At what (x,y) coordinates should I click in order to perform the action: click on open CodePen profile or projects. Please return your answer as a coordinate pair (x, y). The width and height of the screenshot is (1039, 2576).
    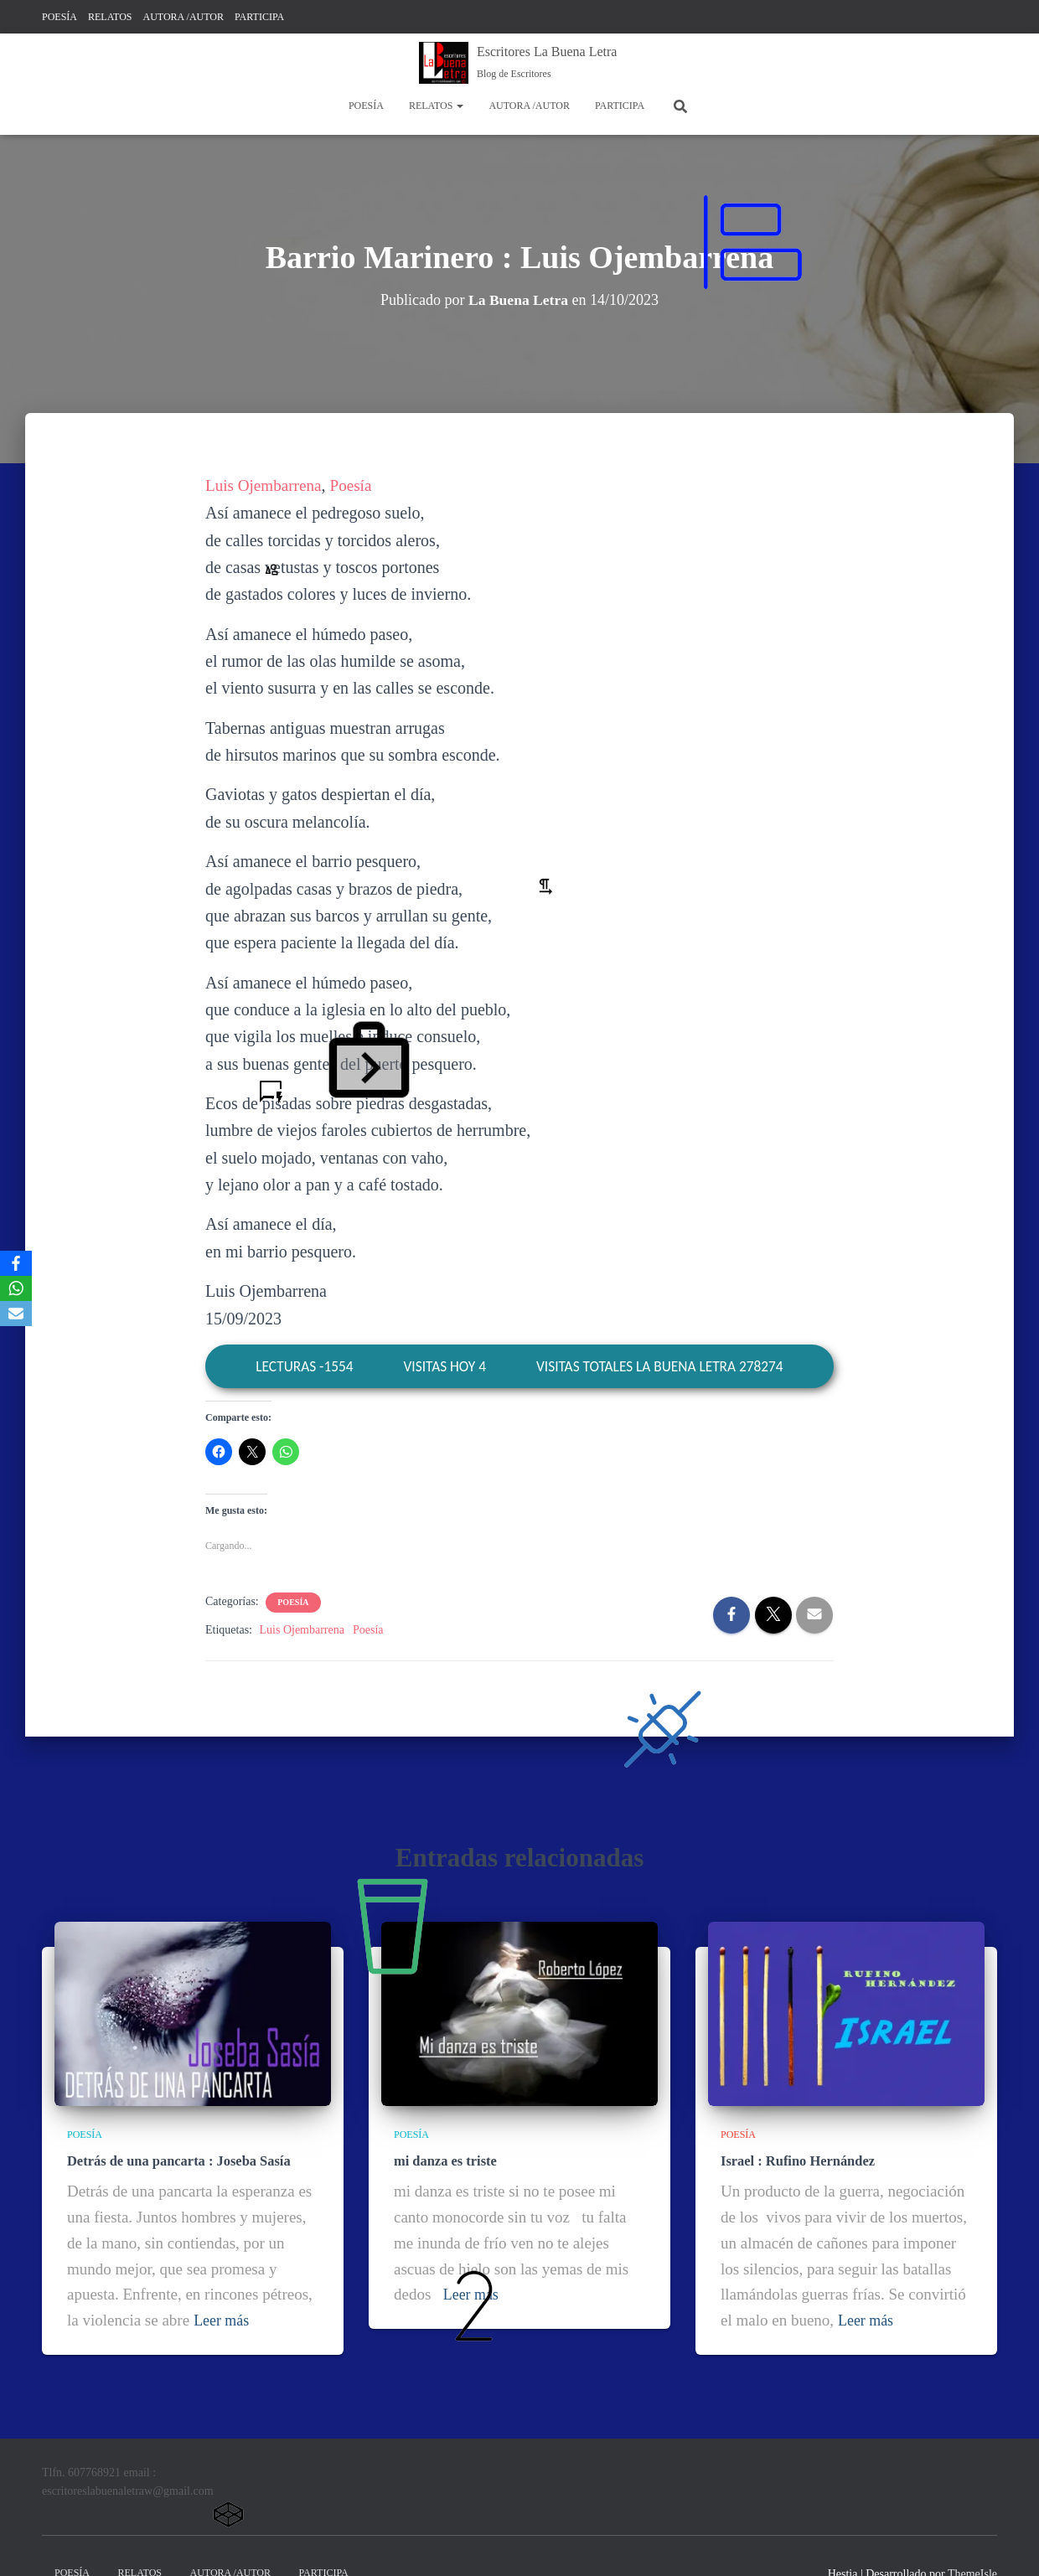
    Looking at the image, I should click on (228, 2514).